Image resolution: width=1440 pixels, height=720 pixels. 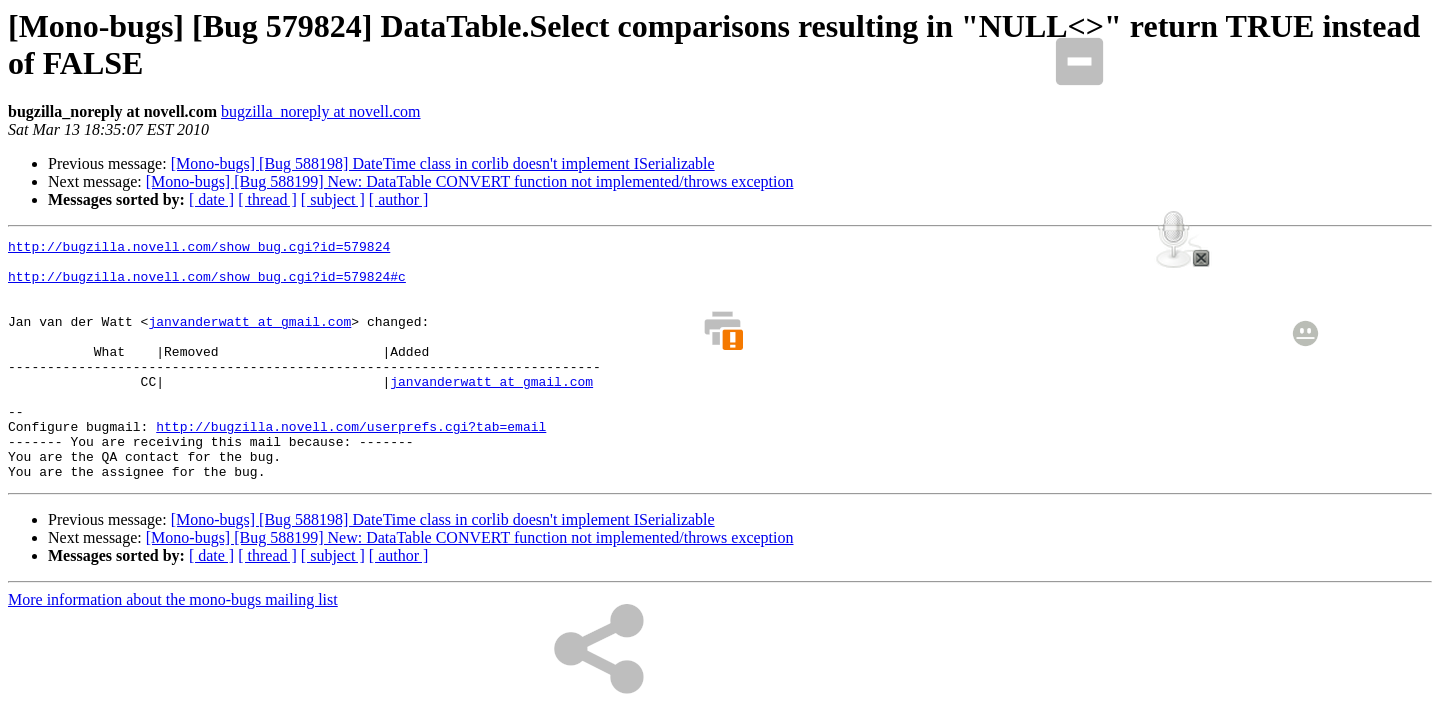 What do you see at coordinates (1183, 240) in the screenshot?
I see `microphone is muted` at bounding box center [1183, 240].